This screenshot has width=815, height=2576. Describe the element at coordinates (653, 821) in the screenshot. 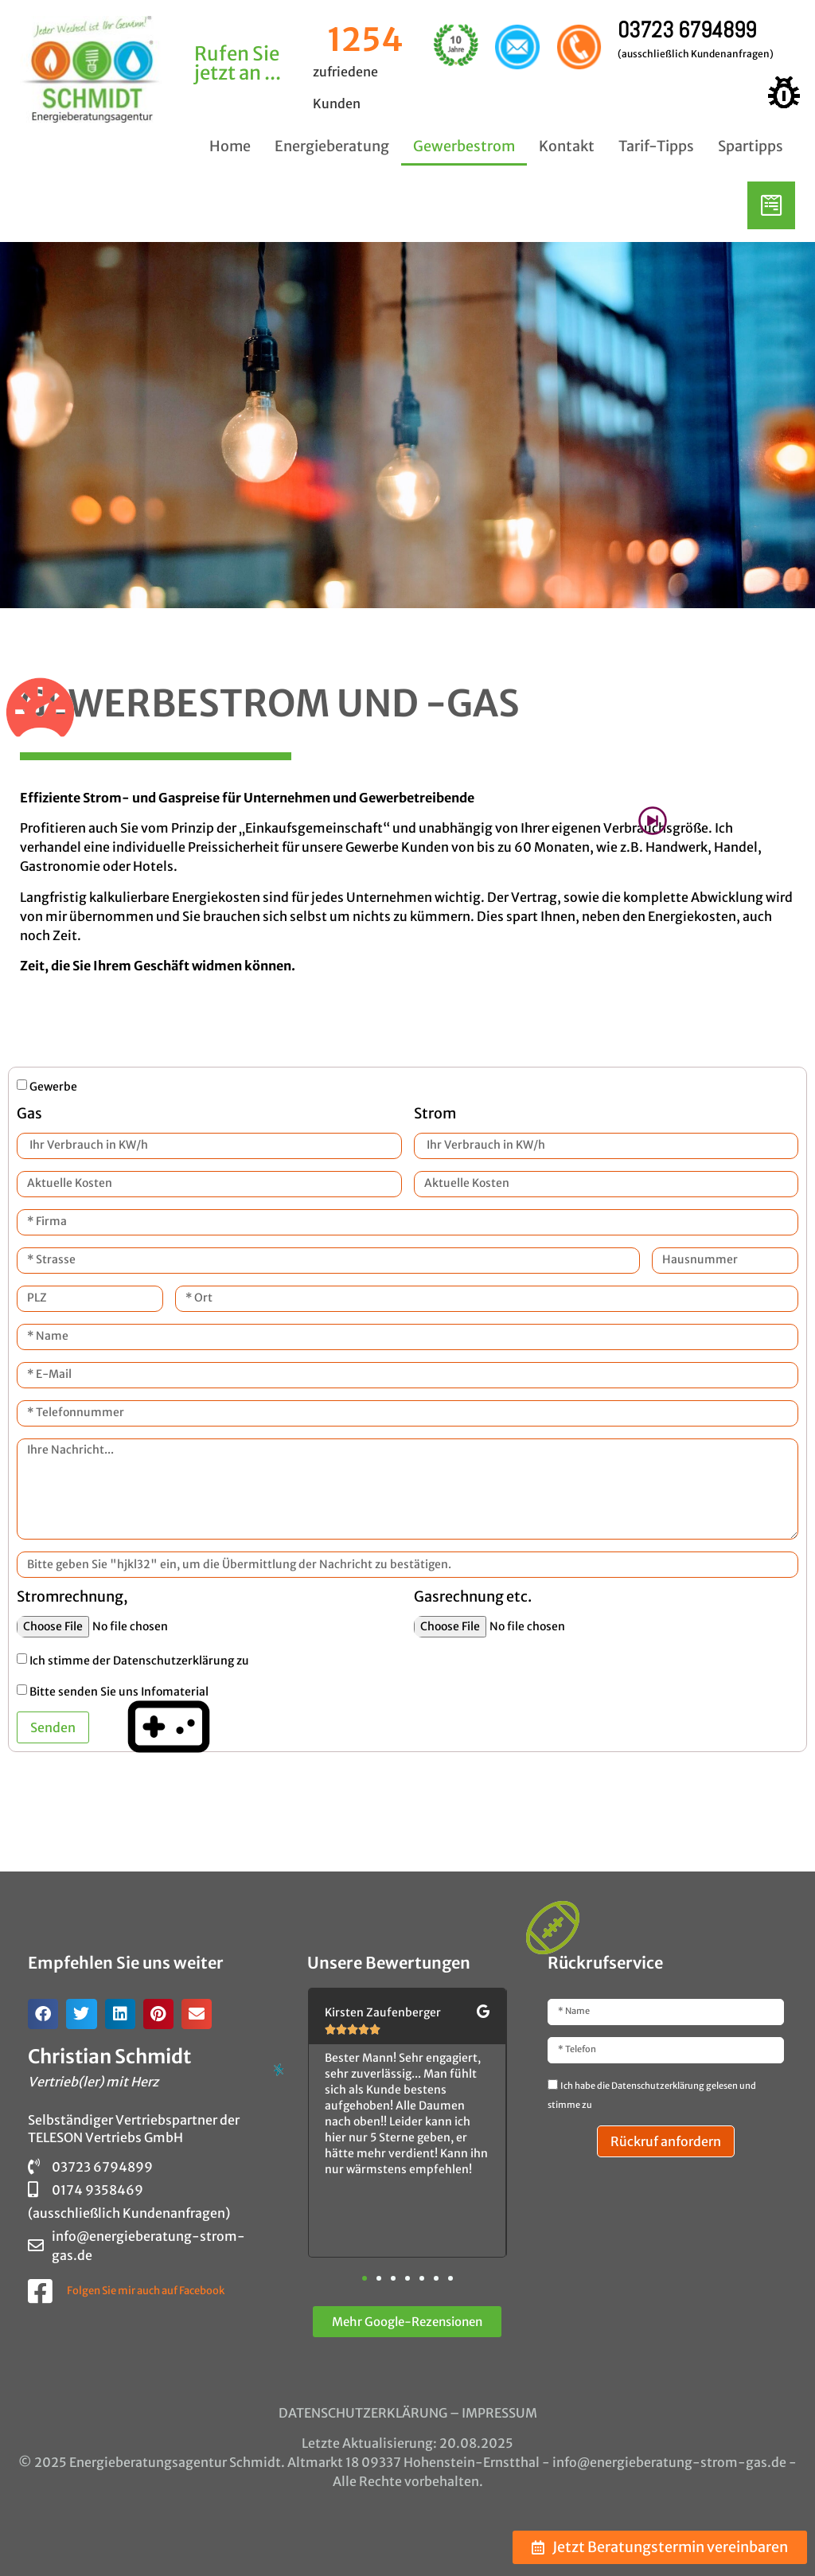

I see `skip to the next track` at that location.